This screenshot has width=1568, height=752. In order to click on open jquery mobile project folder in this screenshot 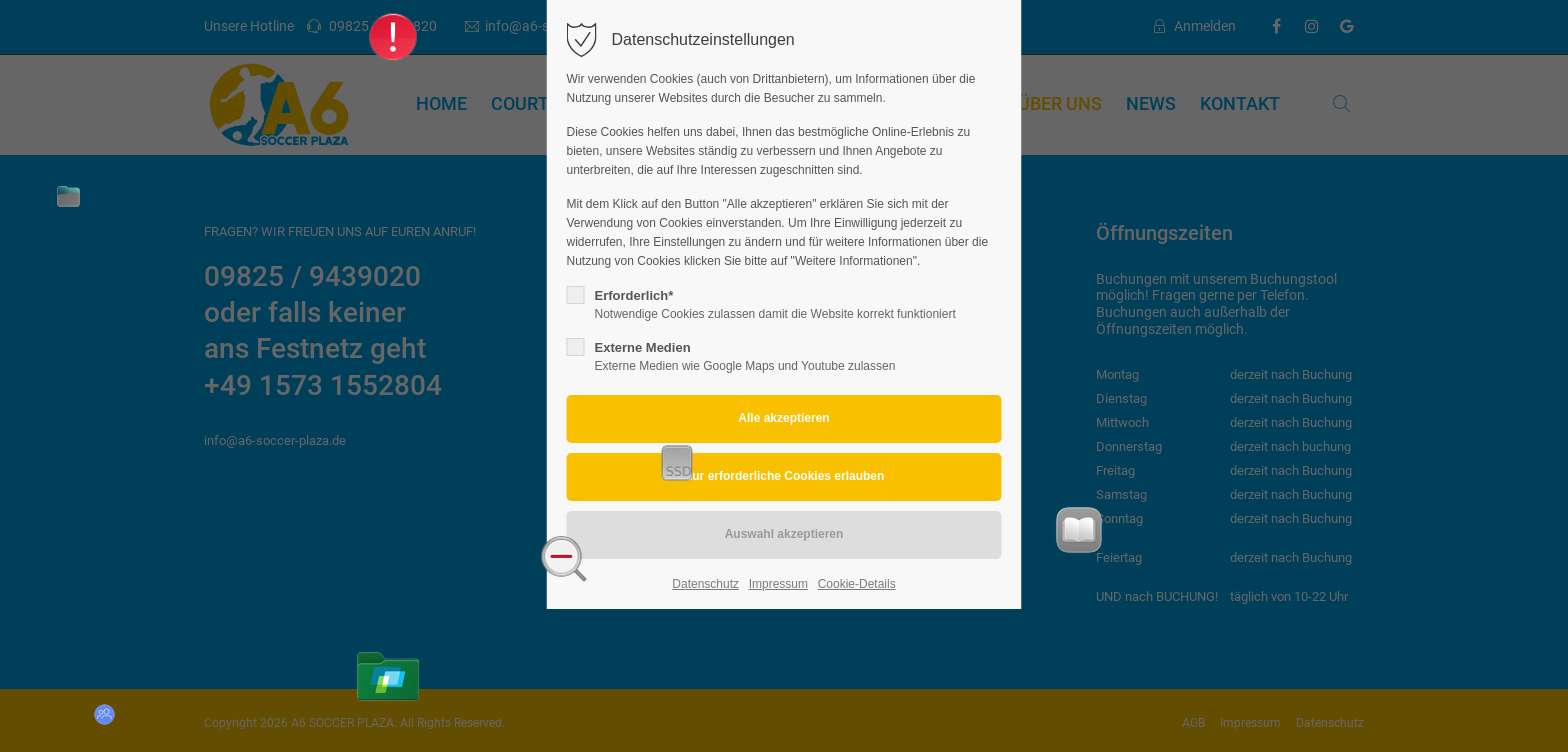, I will do `click(388, 678)`.